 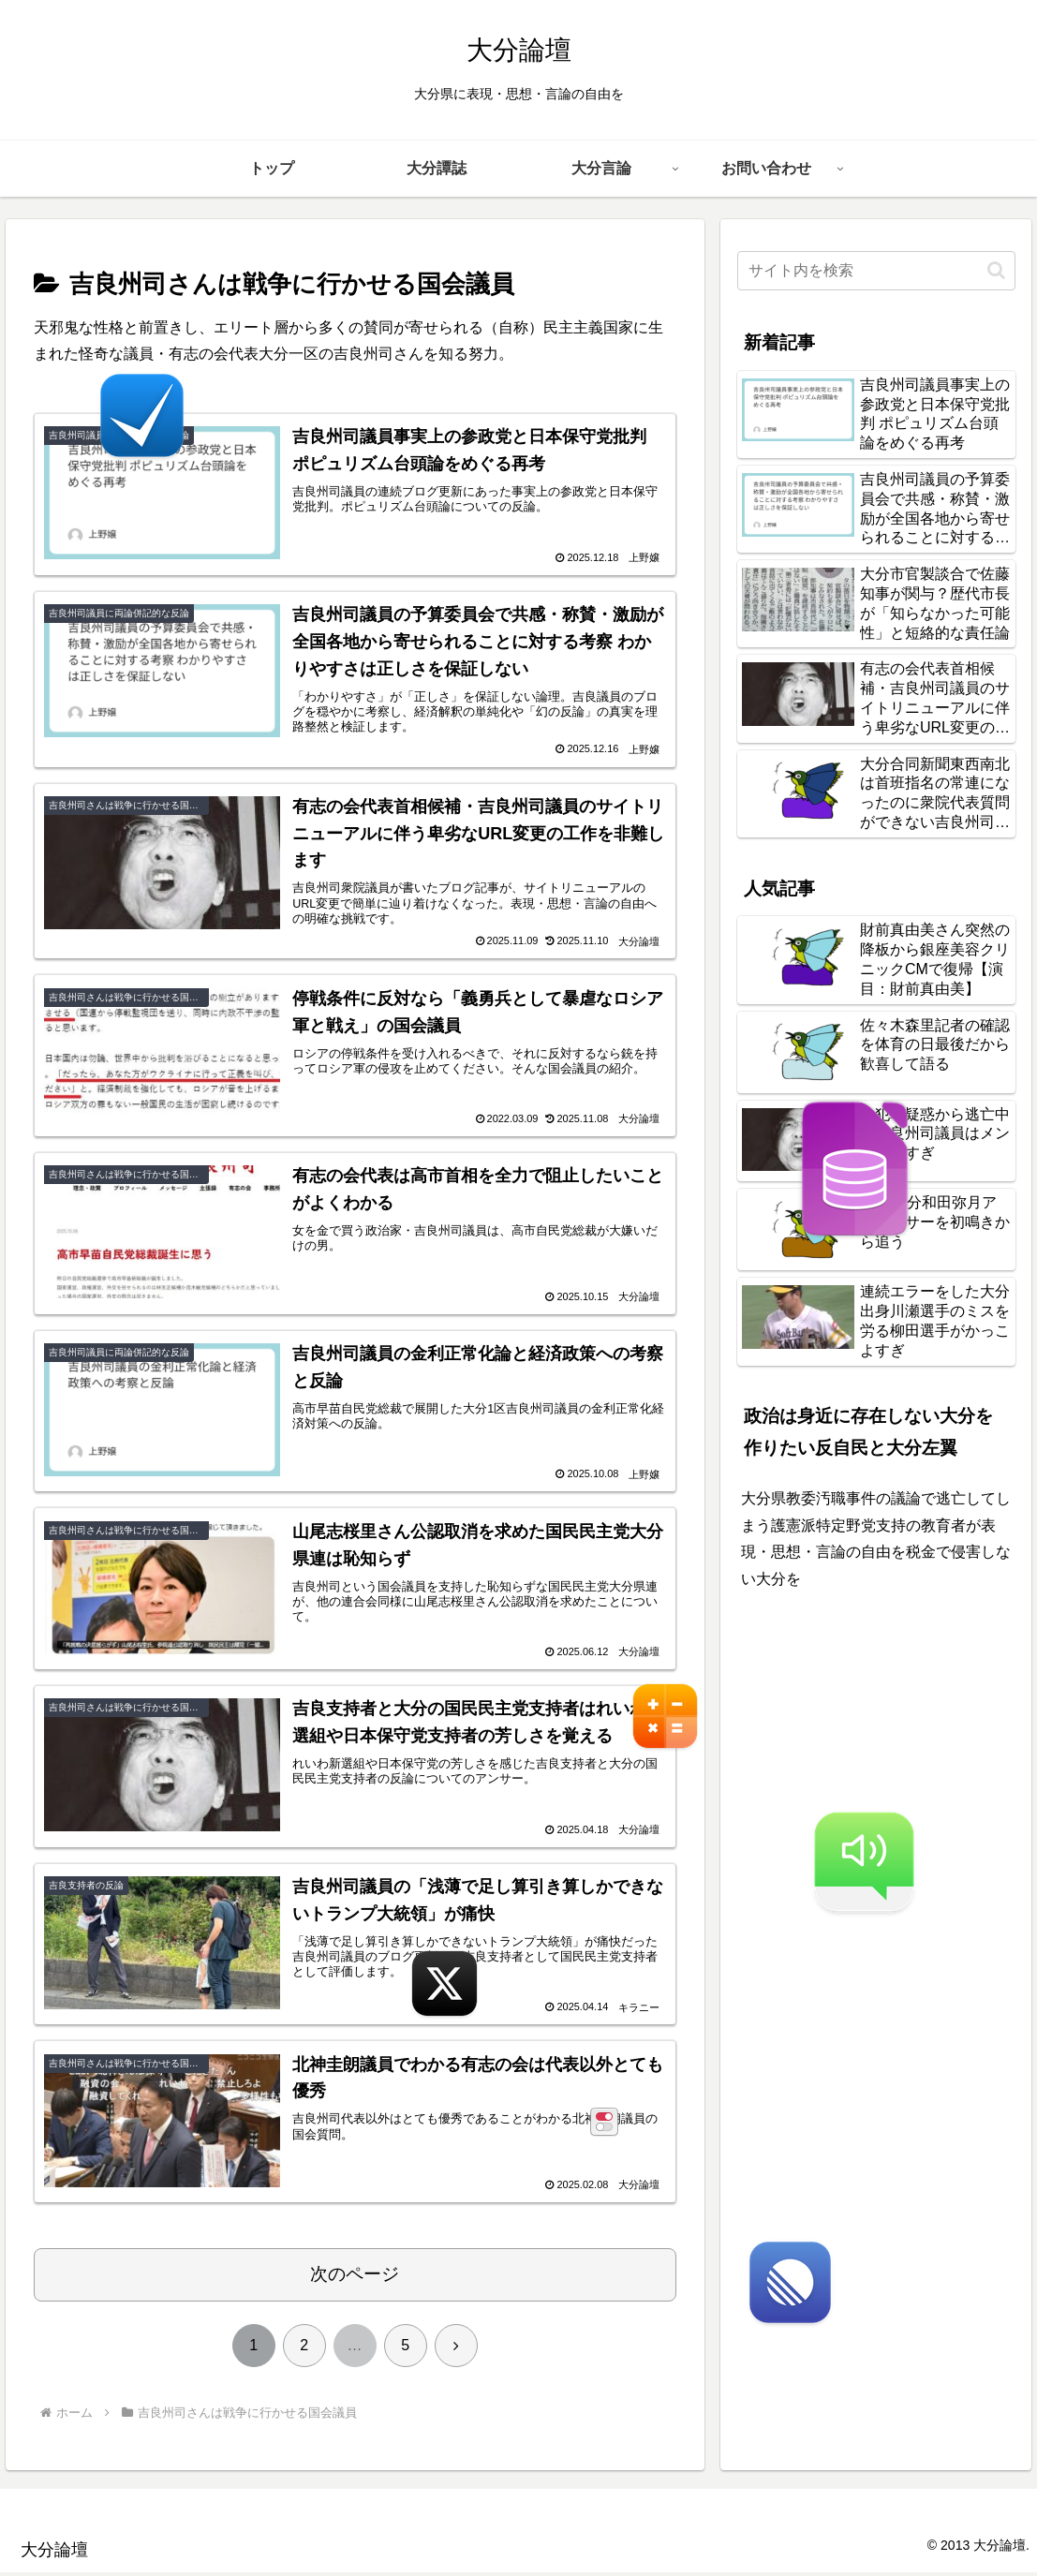 I want to click on open the Linear app, so click(x=790, y=2282).